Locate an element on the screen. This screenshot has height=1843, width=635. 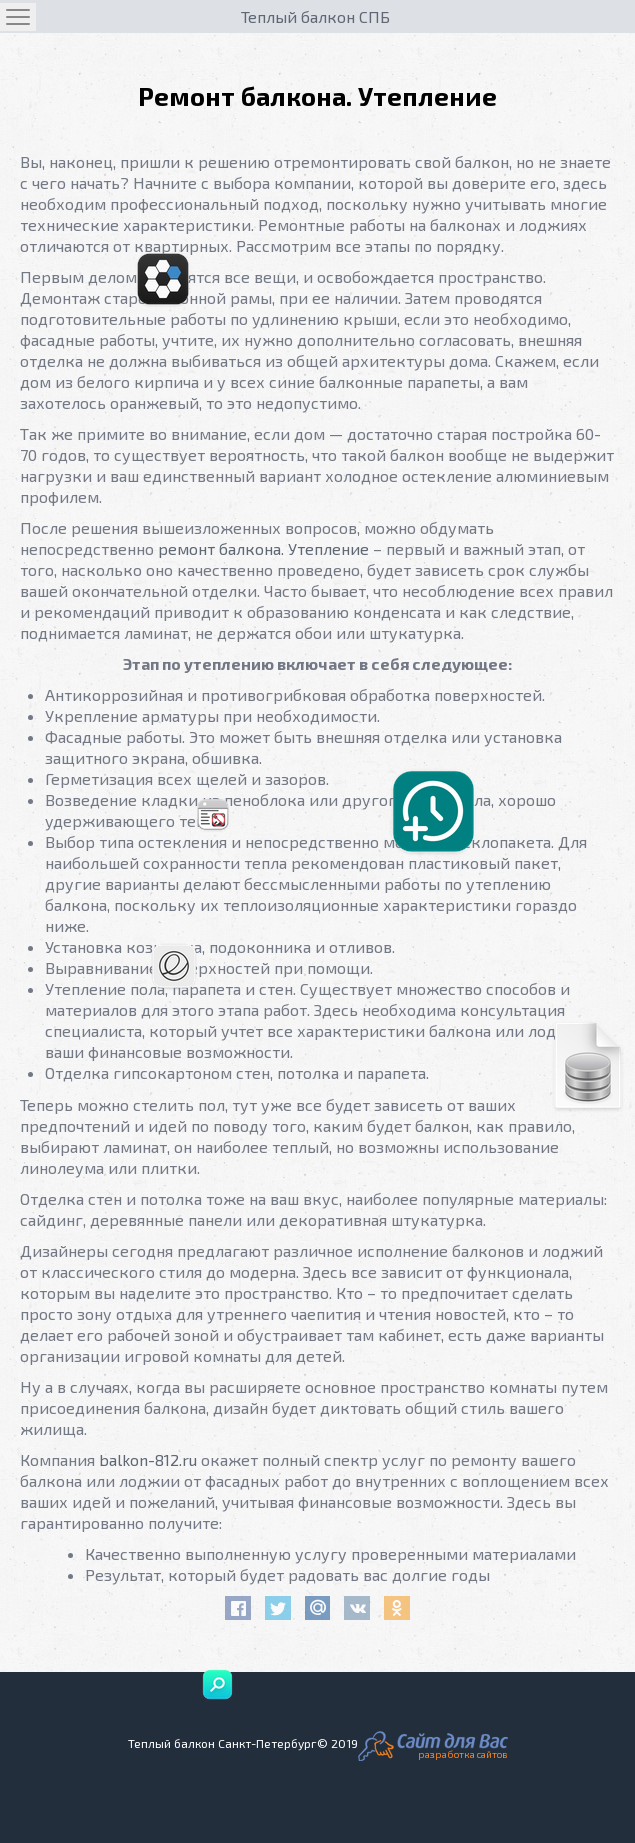
launch robocraft game is located at coordinates (163, 279).